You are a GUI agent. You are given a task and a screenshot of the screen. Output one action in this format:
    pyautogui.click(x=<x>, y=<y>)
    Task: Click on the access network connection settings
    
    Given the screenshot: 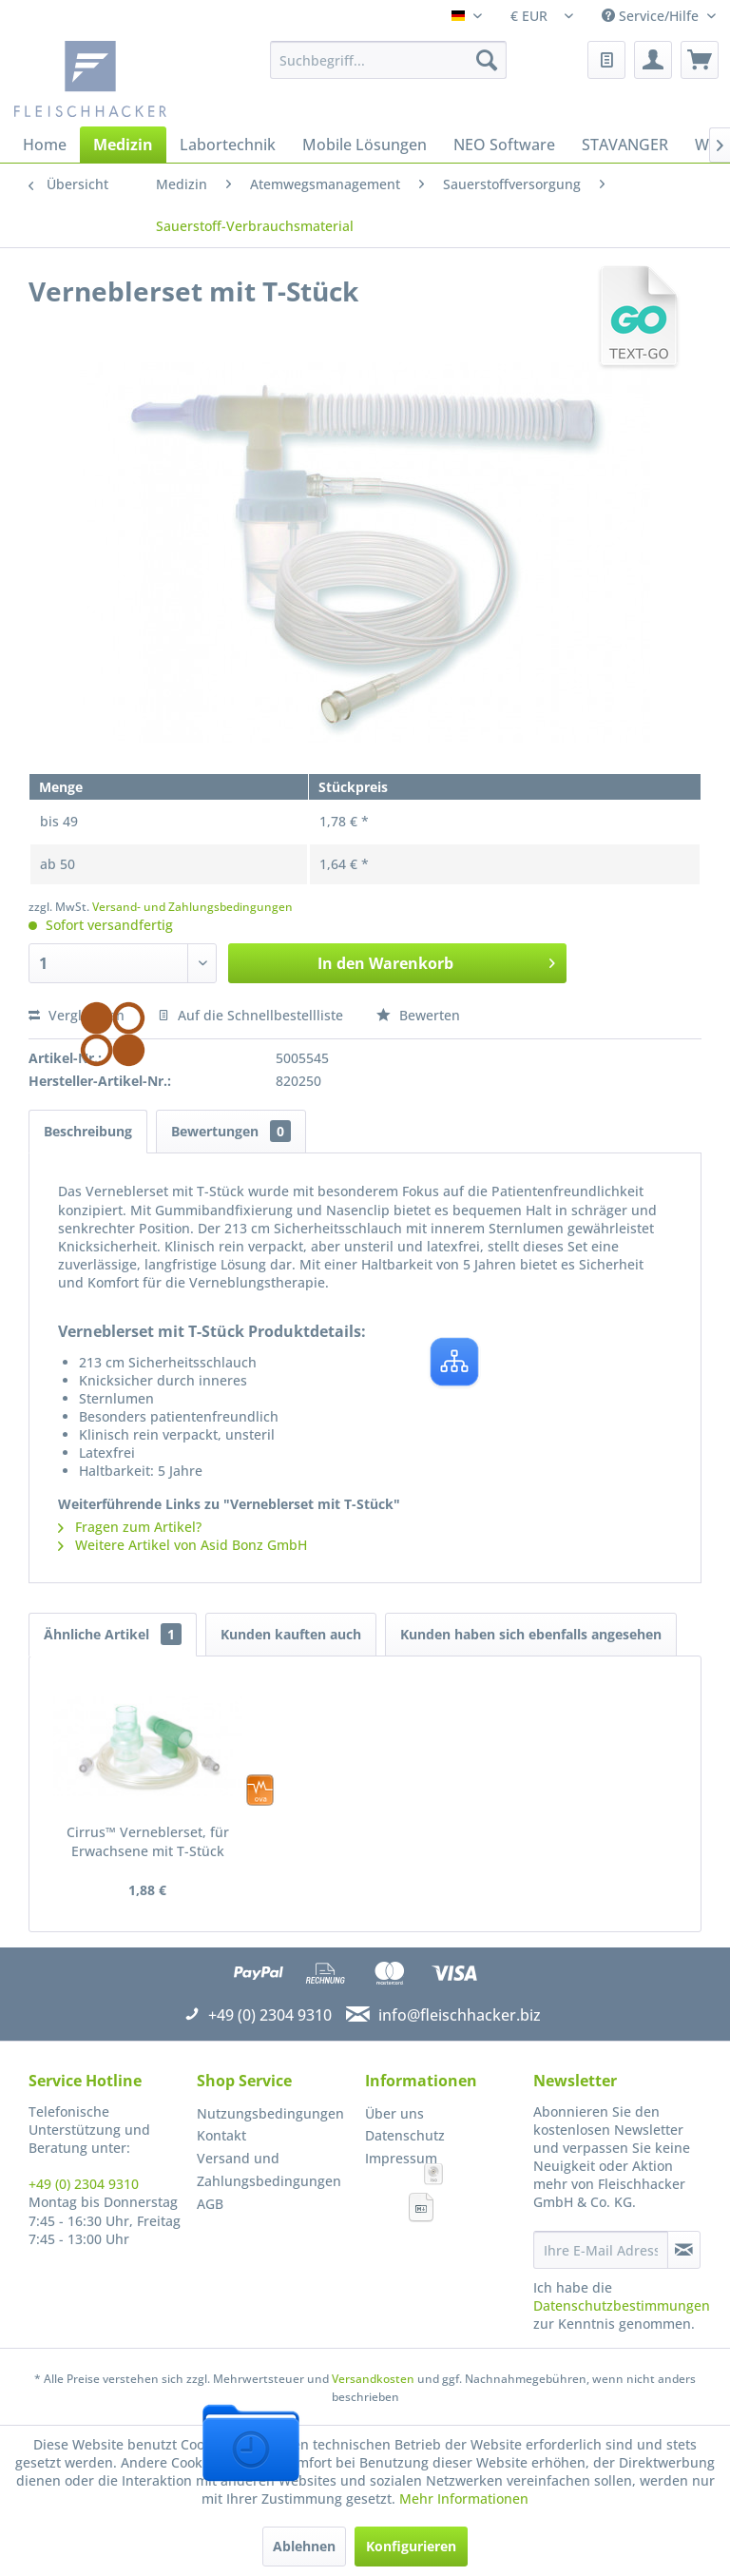 What is the action you would take?
    pyautogui.click(x=454, y=1363)
    